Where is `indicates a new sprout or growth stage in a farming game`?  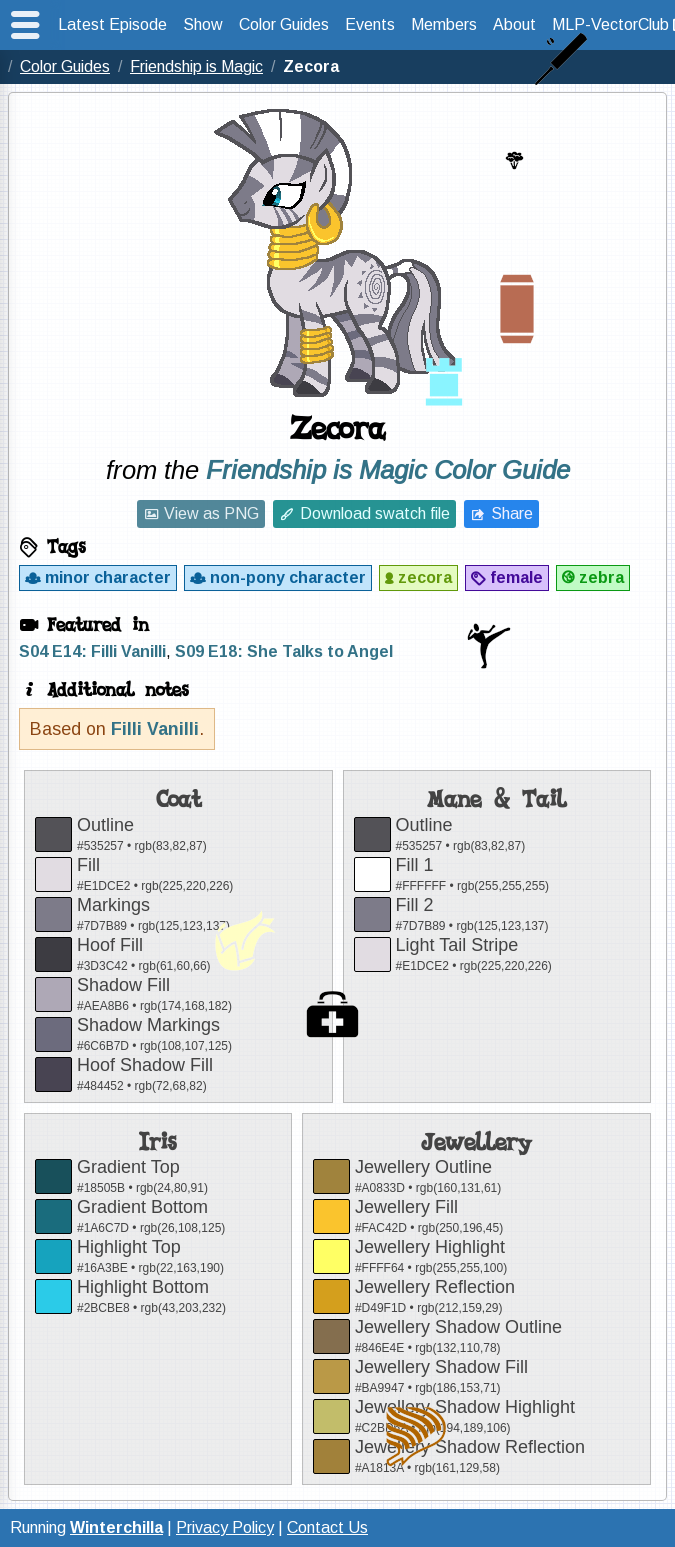 indicates a new sprout or growth stage in a farming game is located at coordinates (245, 940).